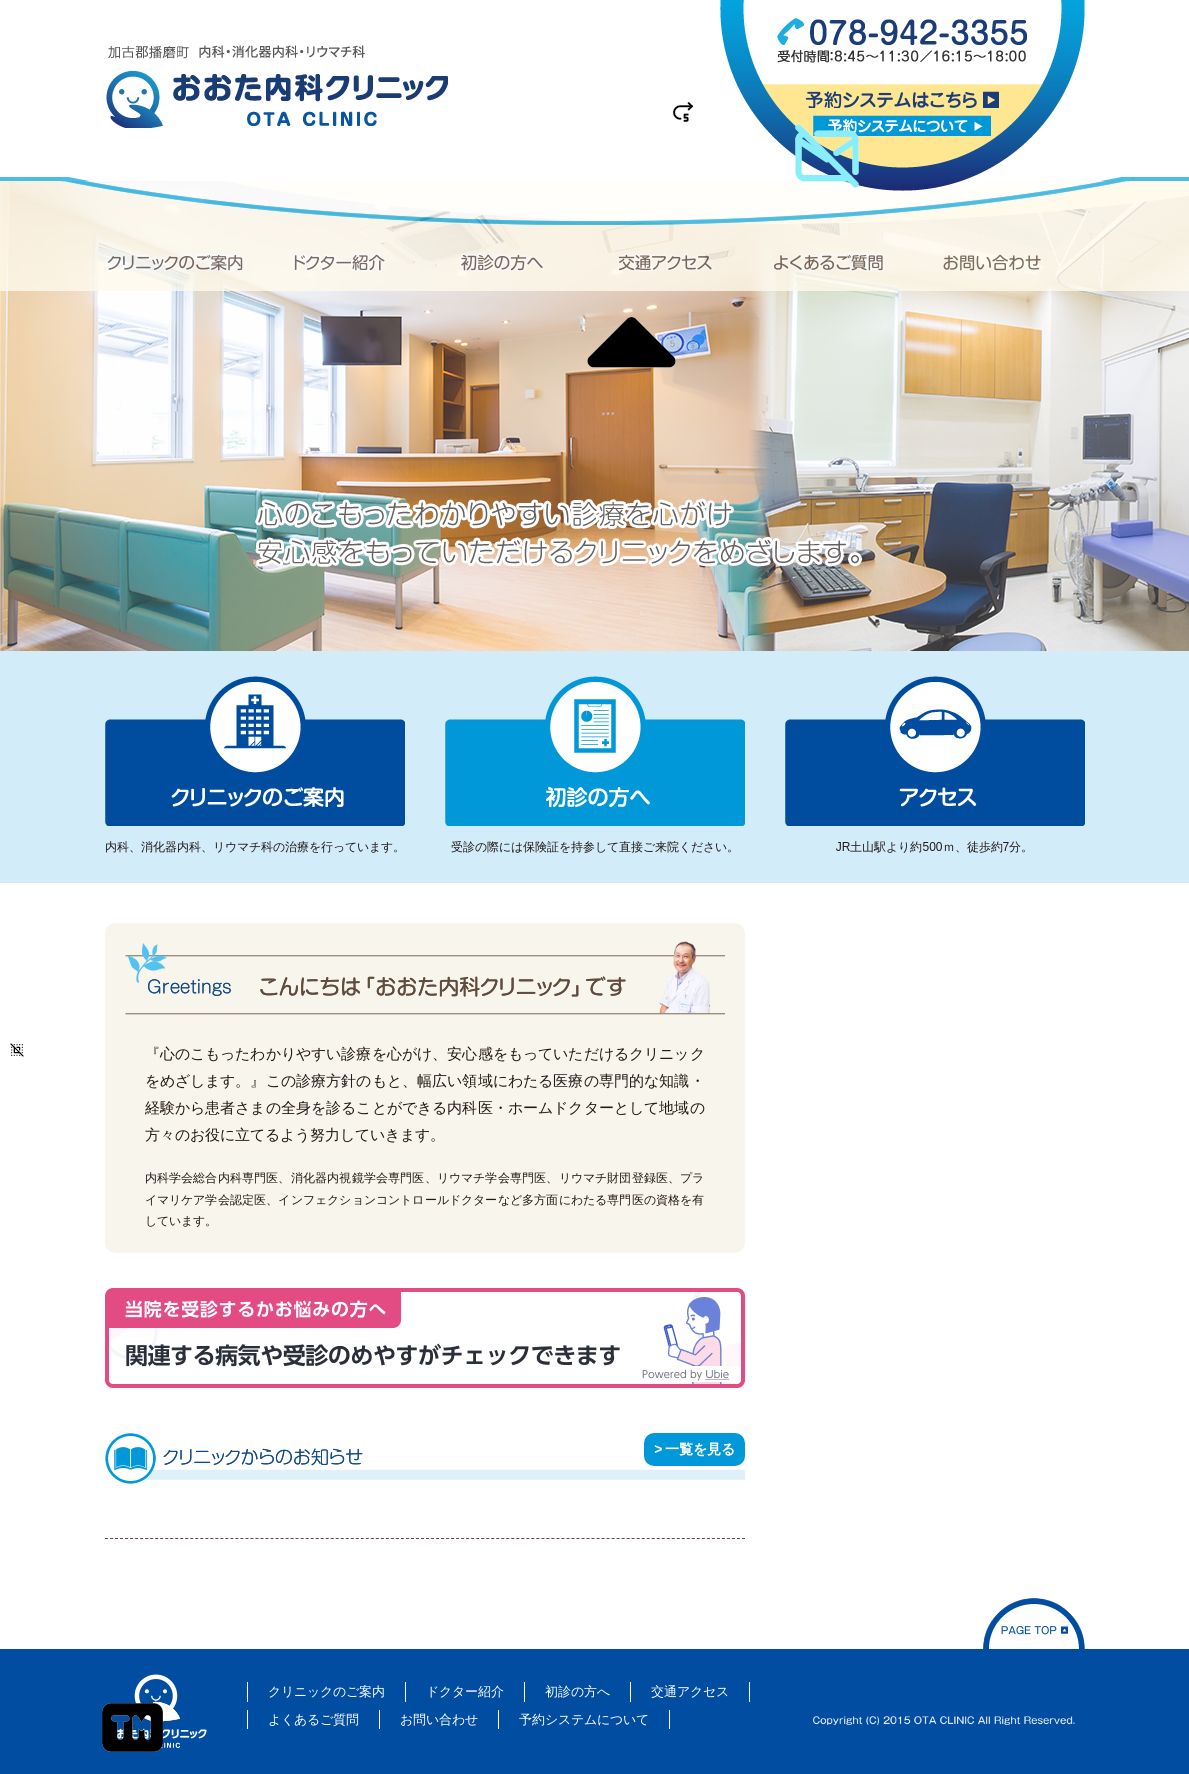 The image size is (1189, 1774). Describe the element at coordinates (631, 348) in the screenshot. I see `collapse an expanded section` at that location.